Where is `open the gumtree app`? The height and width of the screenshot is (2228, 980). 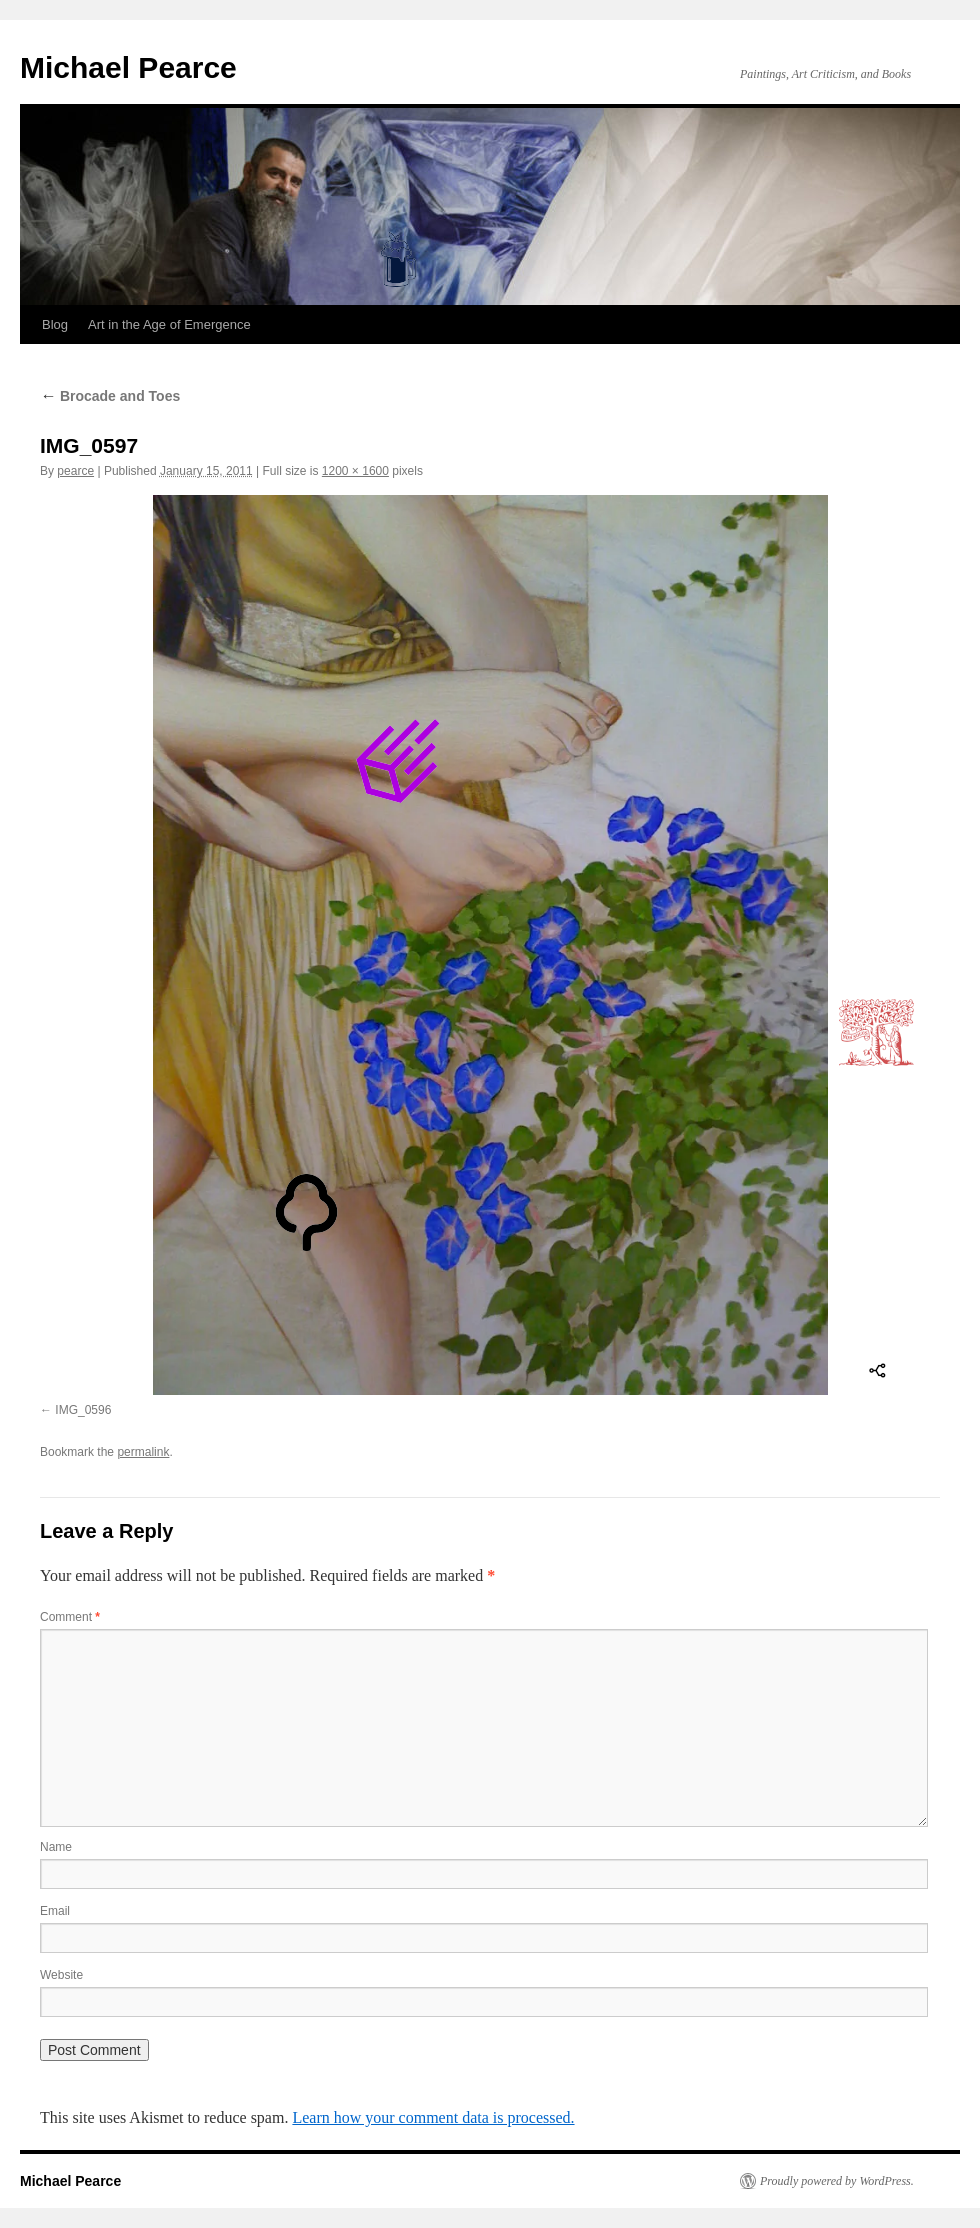
open the gumtree app is located at coordinates (306, 1212).